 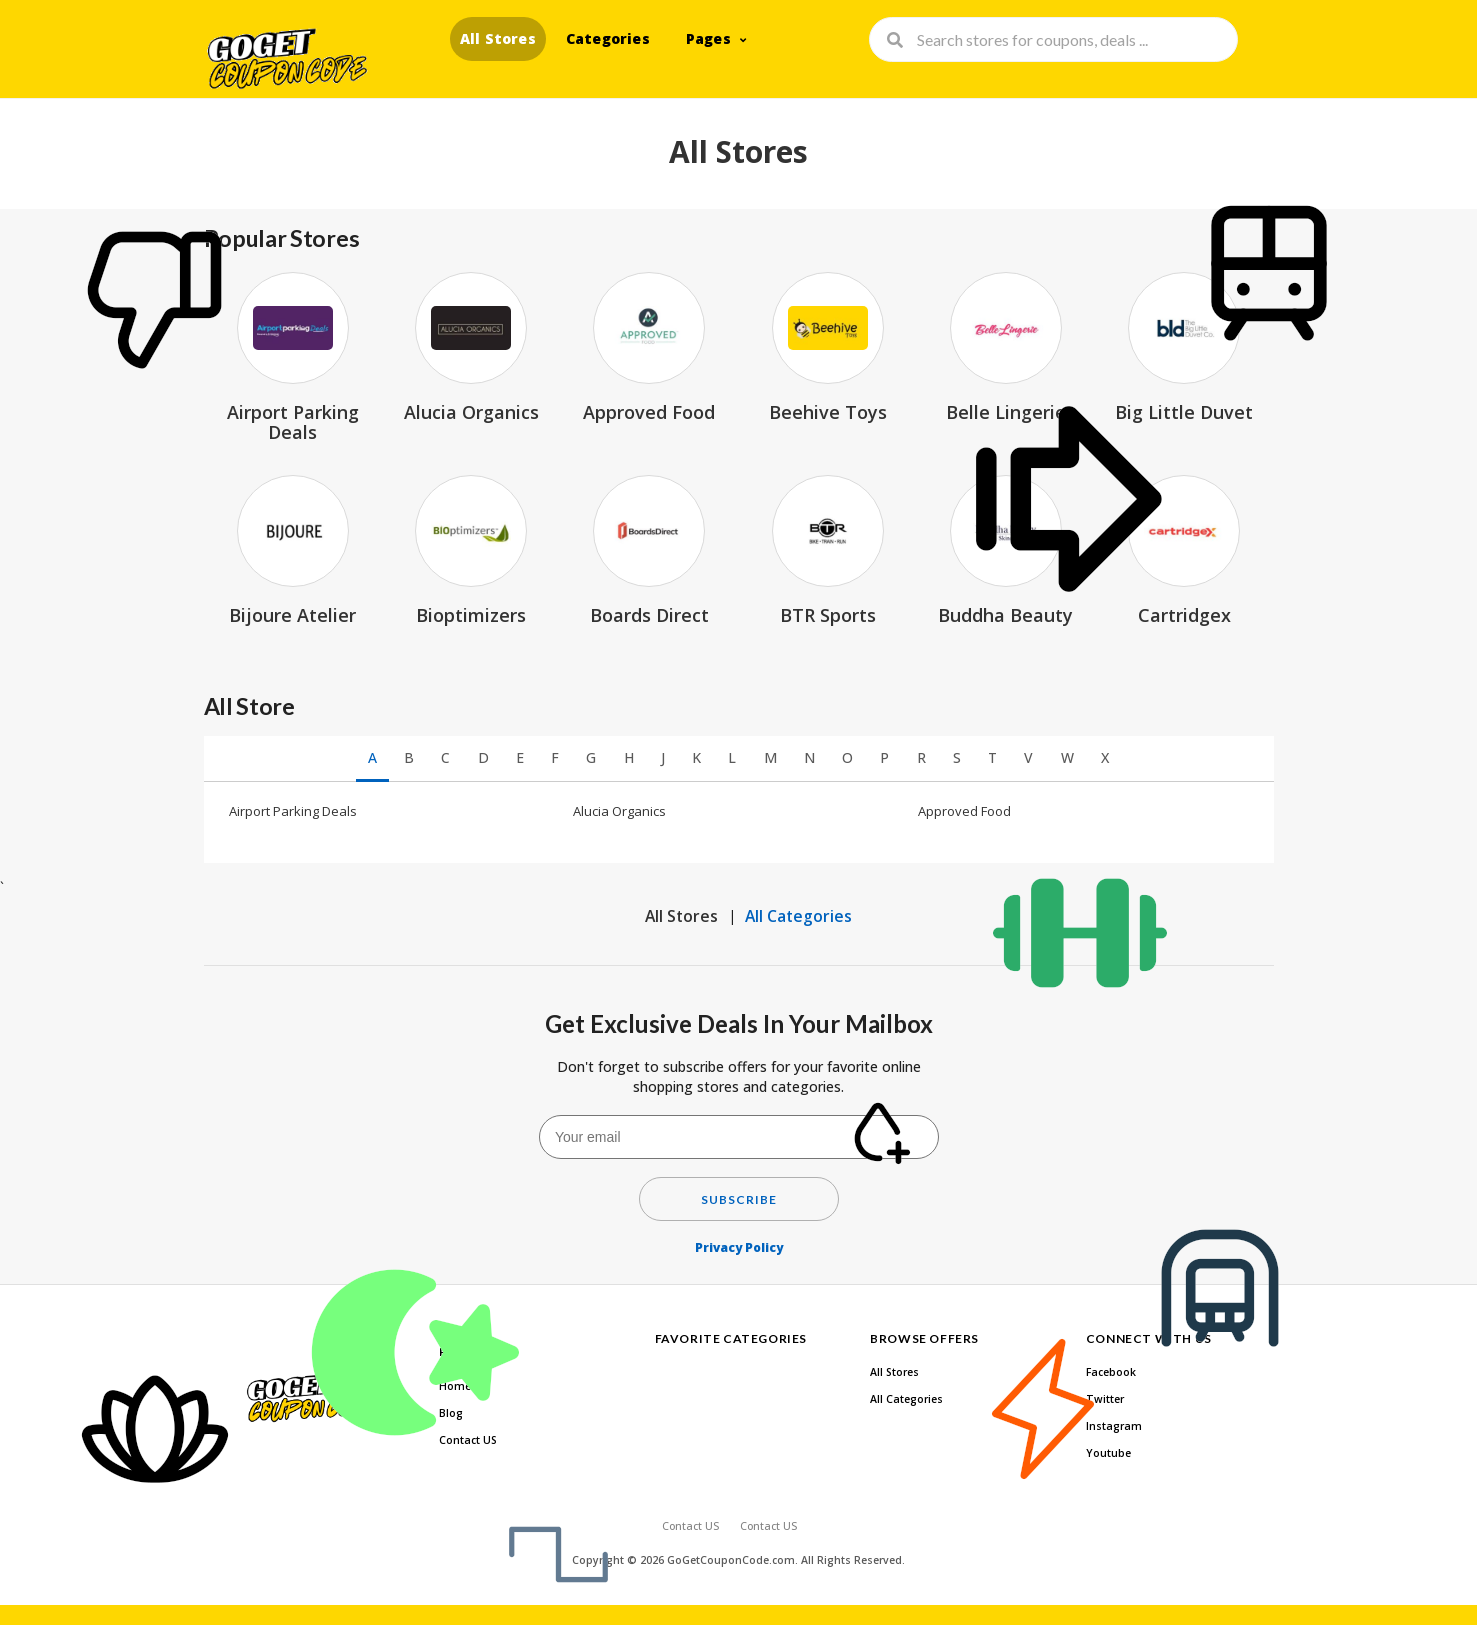 What do you see at coordinates (878, 1132) in the screenshot?
I see `add water or hydration reminder` at bounding box center [878, 1132].